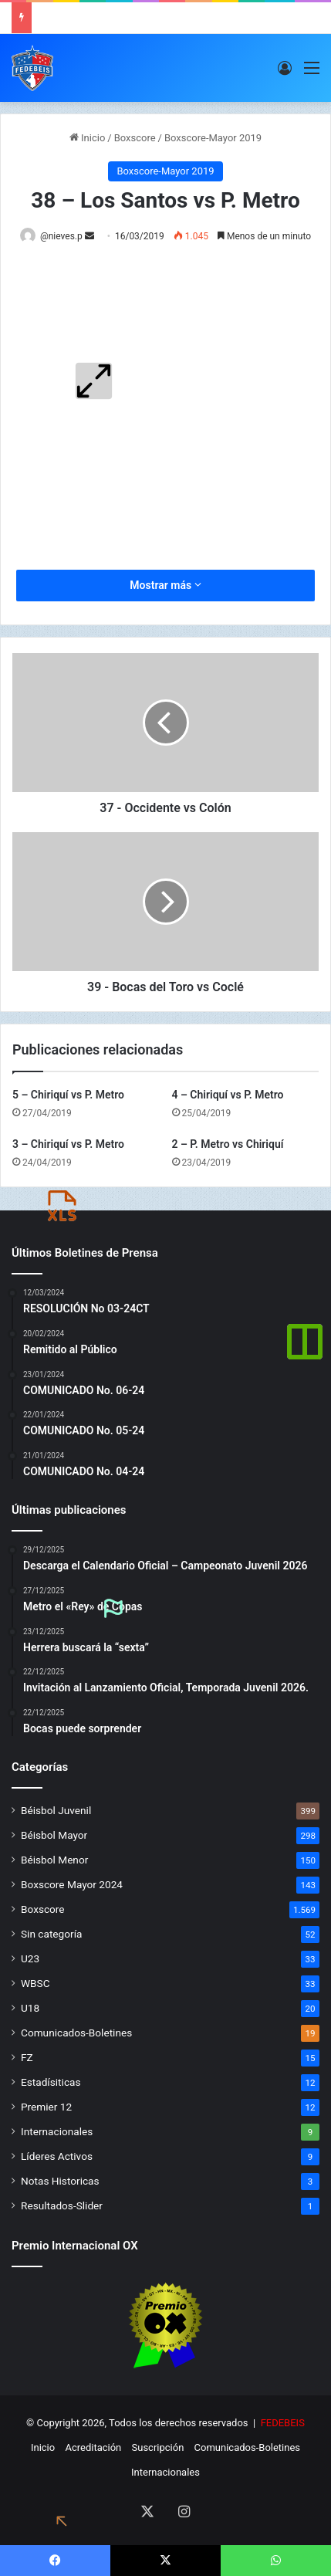 Image resolution: width=331 pixels, height=2576 pixels. What do you see at coordinates (305, 1342) in the screenshot?
I see `split view horizontally` at bounding box center [305, 1342].